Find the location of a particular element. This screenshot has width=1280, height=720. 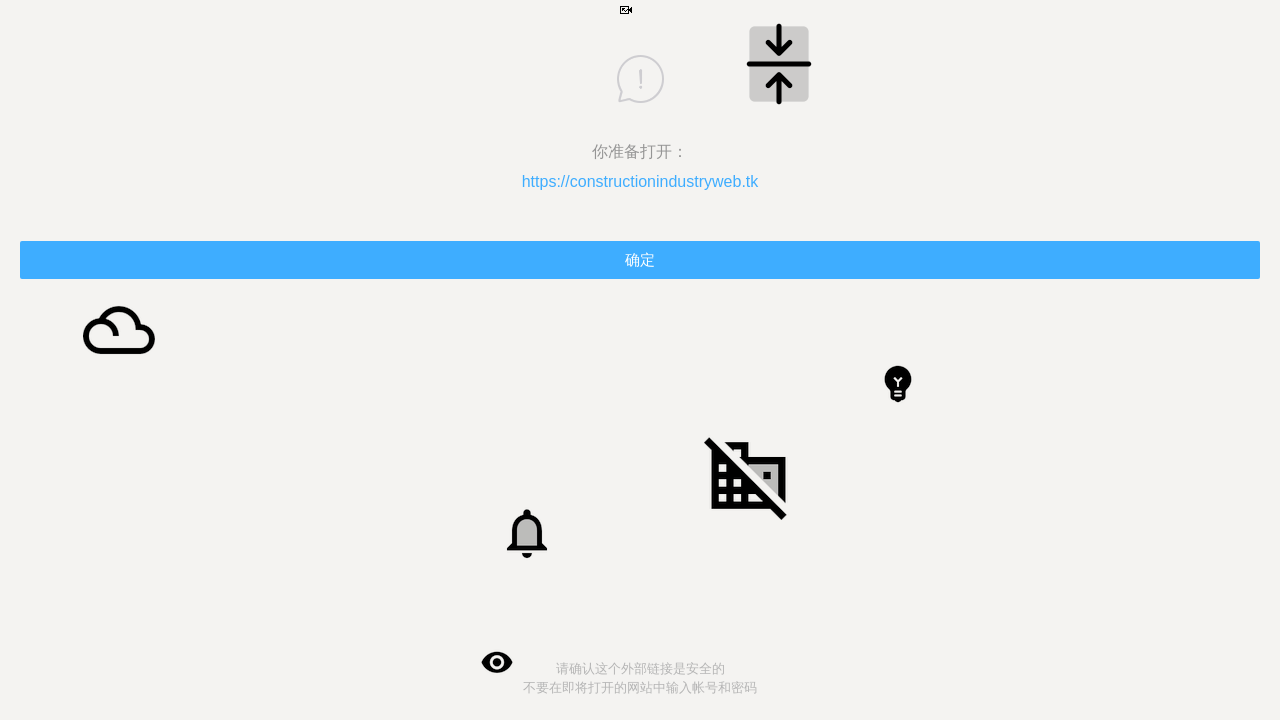

indicates a missed video call is located at coordinates (626, 10).